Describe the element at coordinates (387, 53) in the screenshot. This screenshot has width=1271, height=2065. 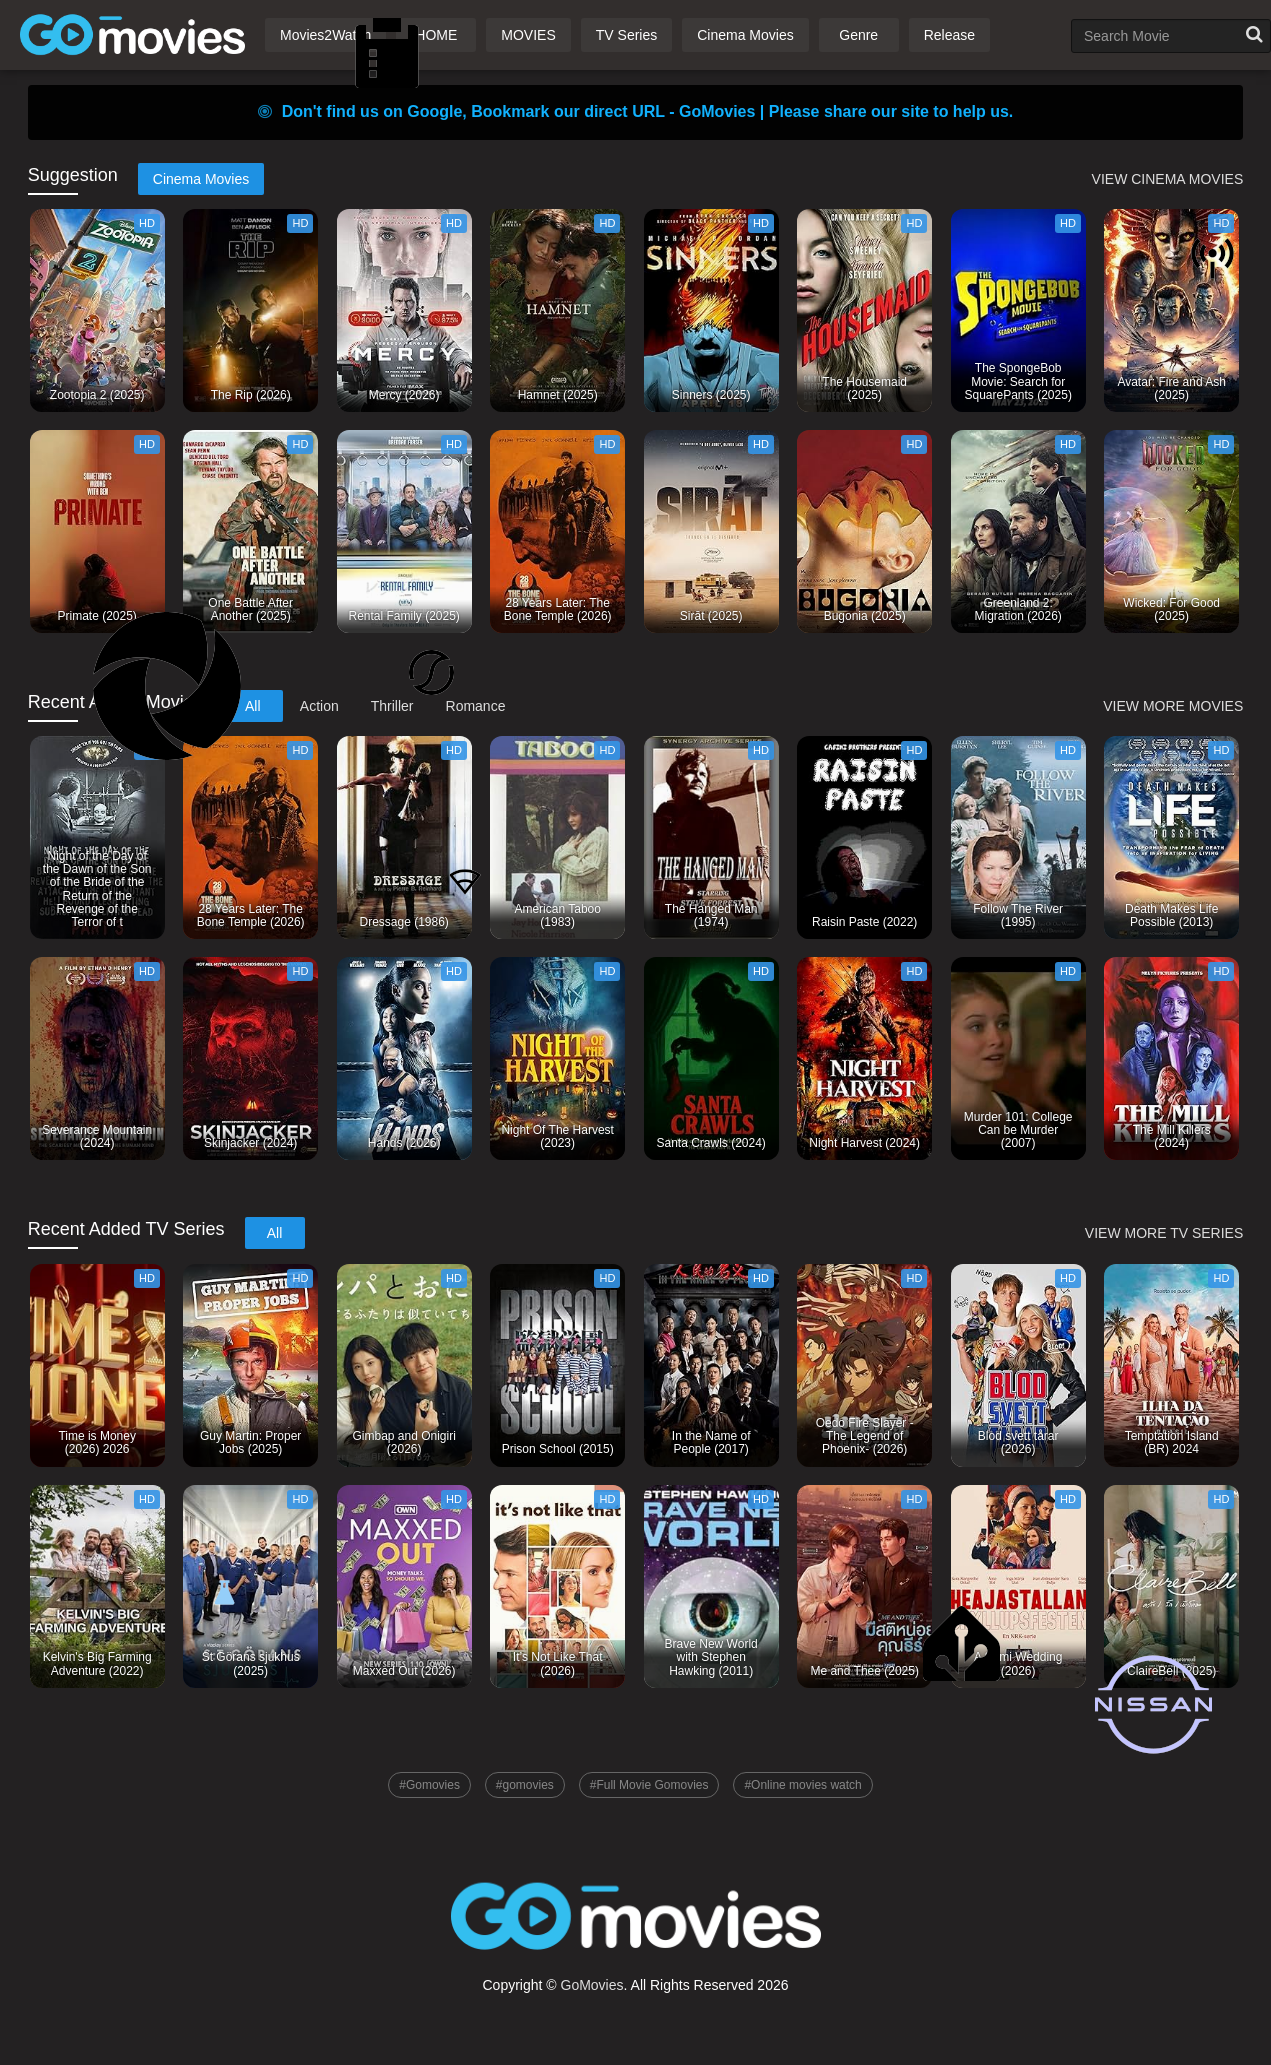
I see `access survey or feedback form` at that location.